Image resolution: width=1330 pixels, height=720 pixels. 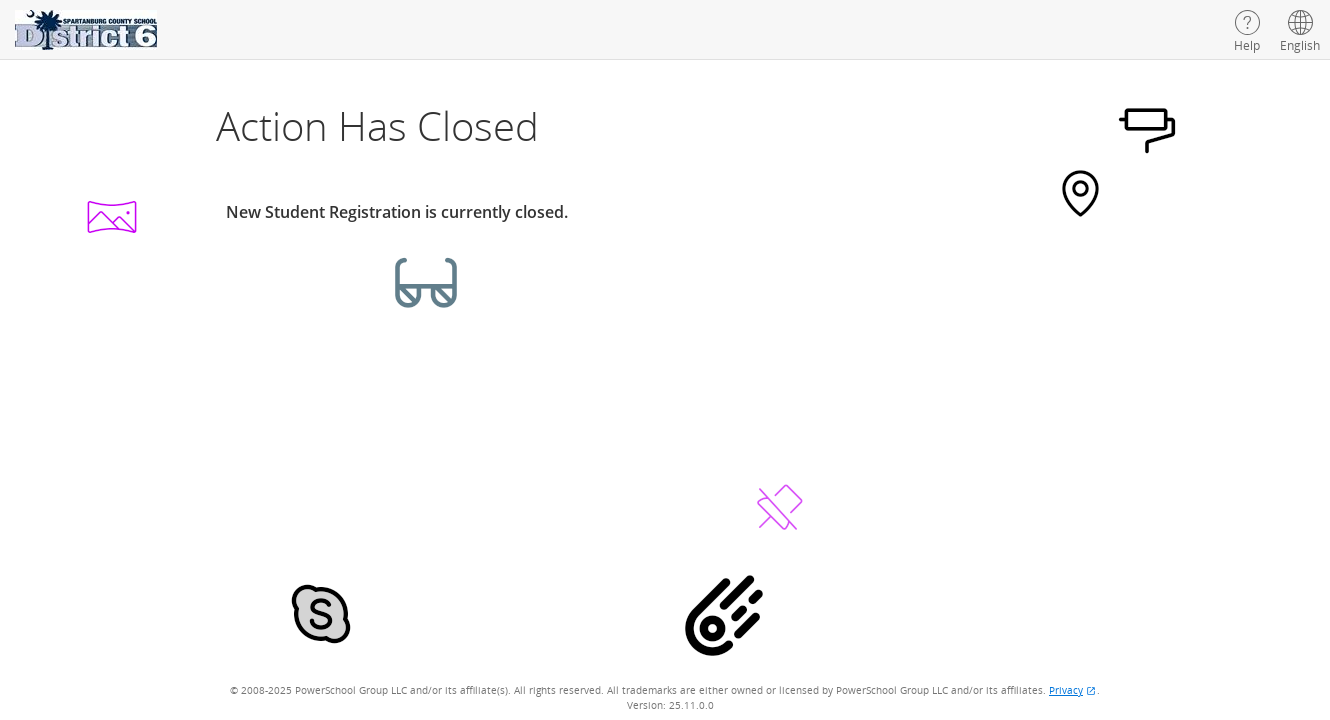 I want to click on unpin an item from its current location, so click(x=778, y=509).